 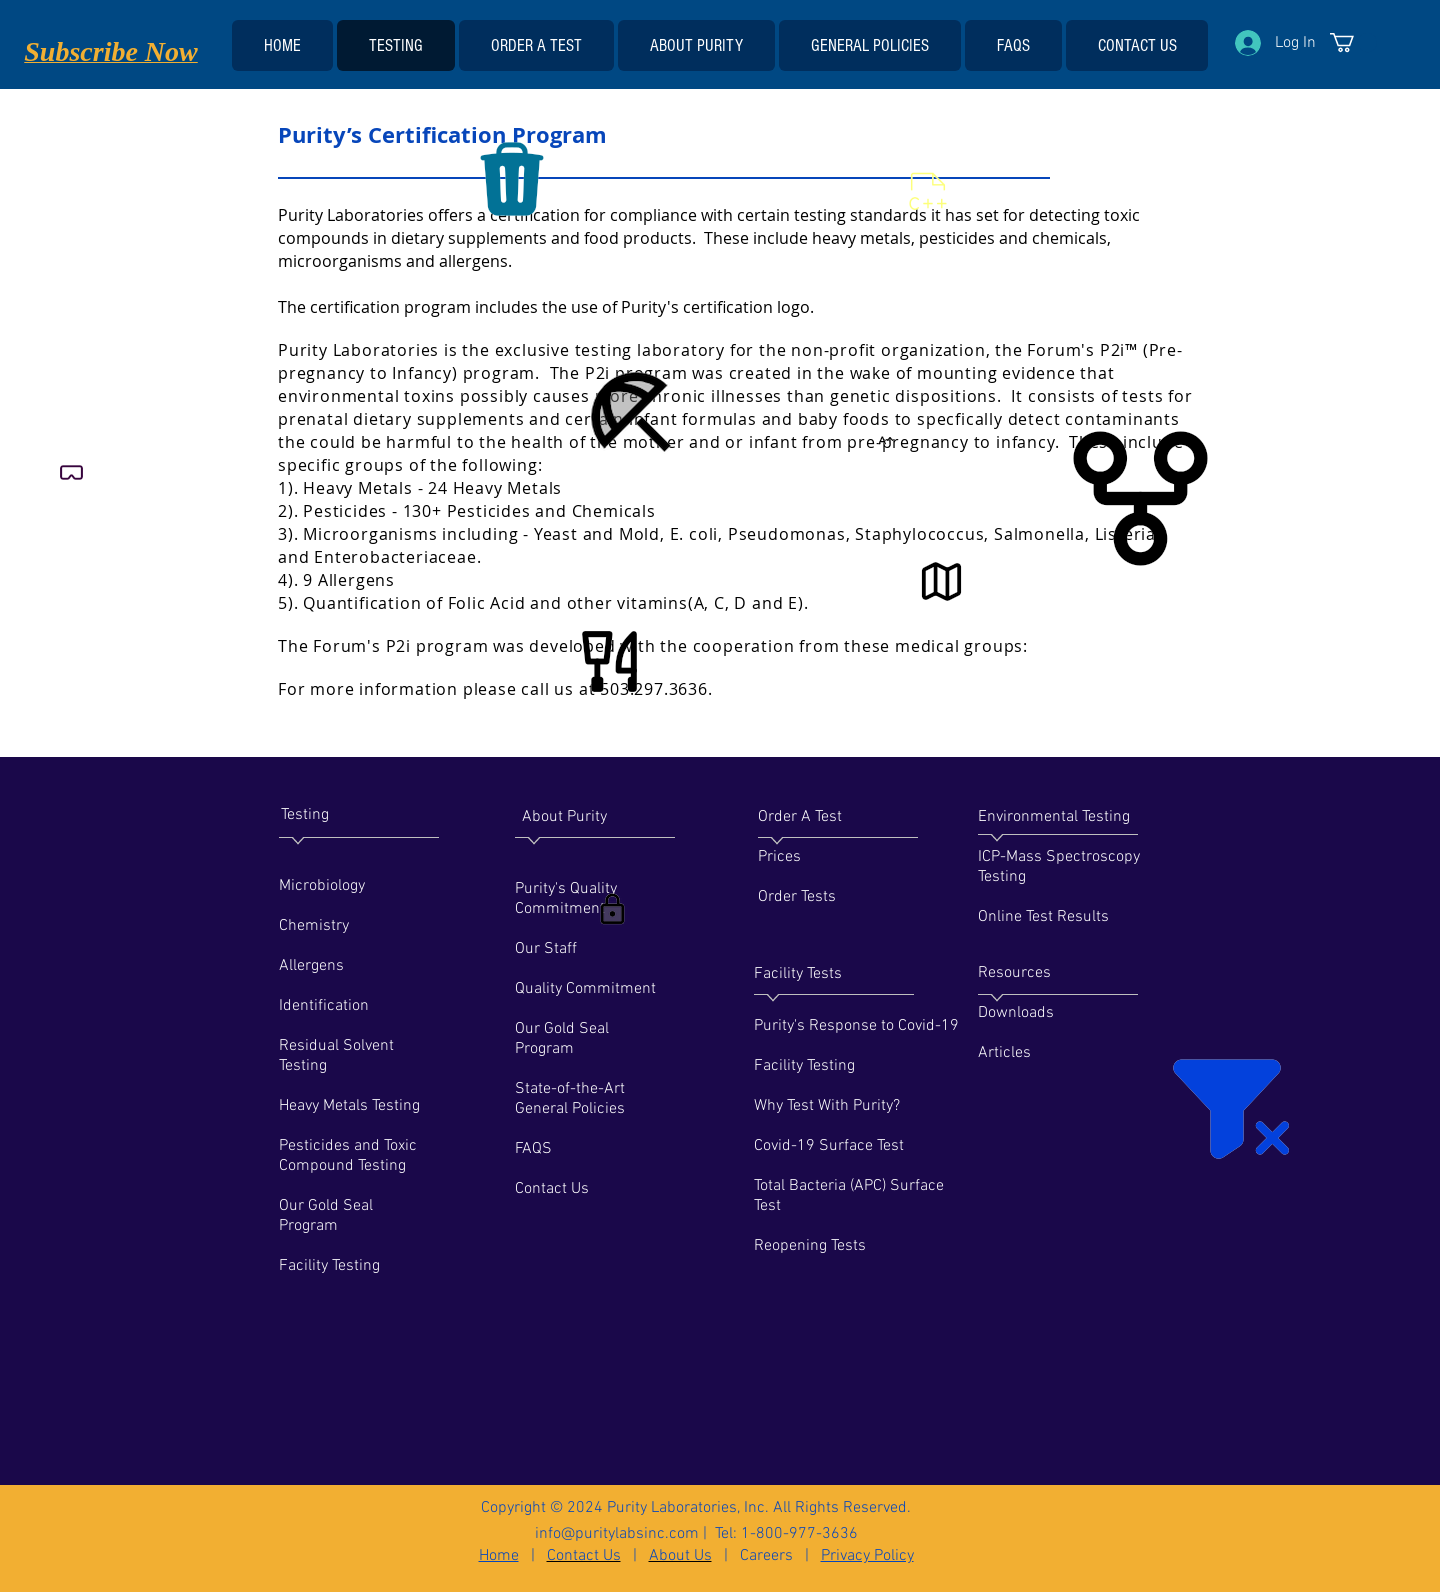 What do you see at coordinates (631, 412) in the screenshot?
I see `access beach or vacation-related features` at bounding box center [631, 412].